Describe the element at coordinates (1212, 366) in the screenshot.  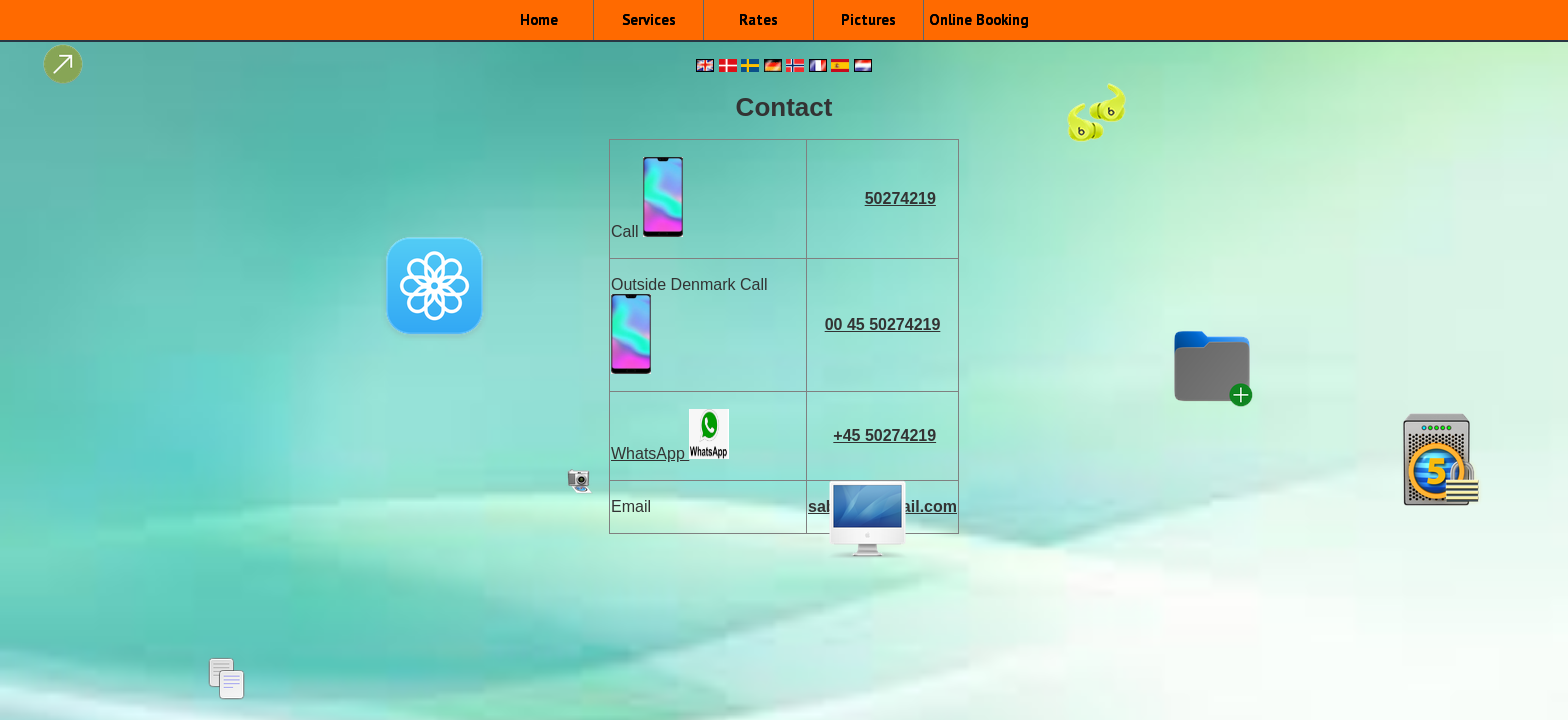
I see `create a new folder` at that location.